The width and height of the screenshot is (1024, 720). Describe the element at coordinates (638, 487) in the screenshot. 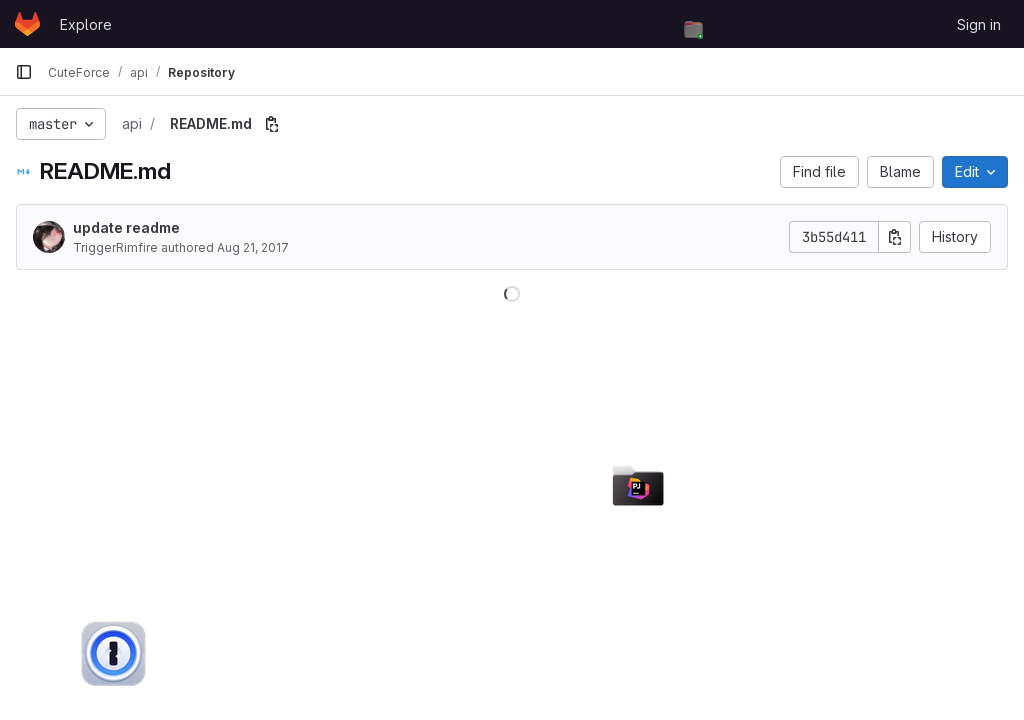

I see `open jetbrains projector project folder` at that location.